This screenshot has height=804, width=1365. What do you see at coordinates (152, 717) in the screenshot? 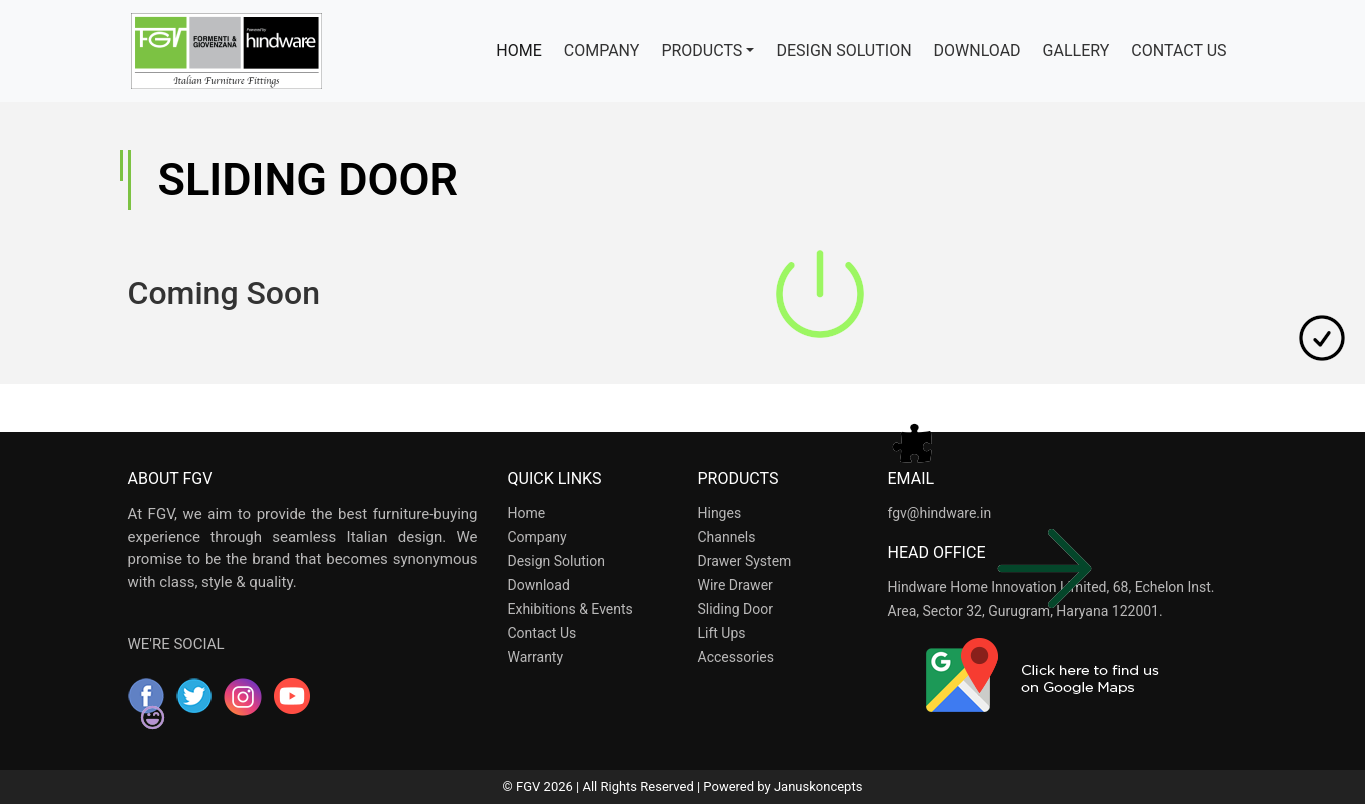
I see `add a playful reaction to a message` at bounding box center [152, 717].